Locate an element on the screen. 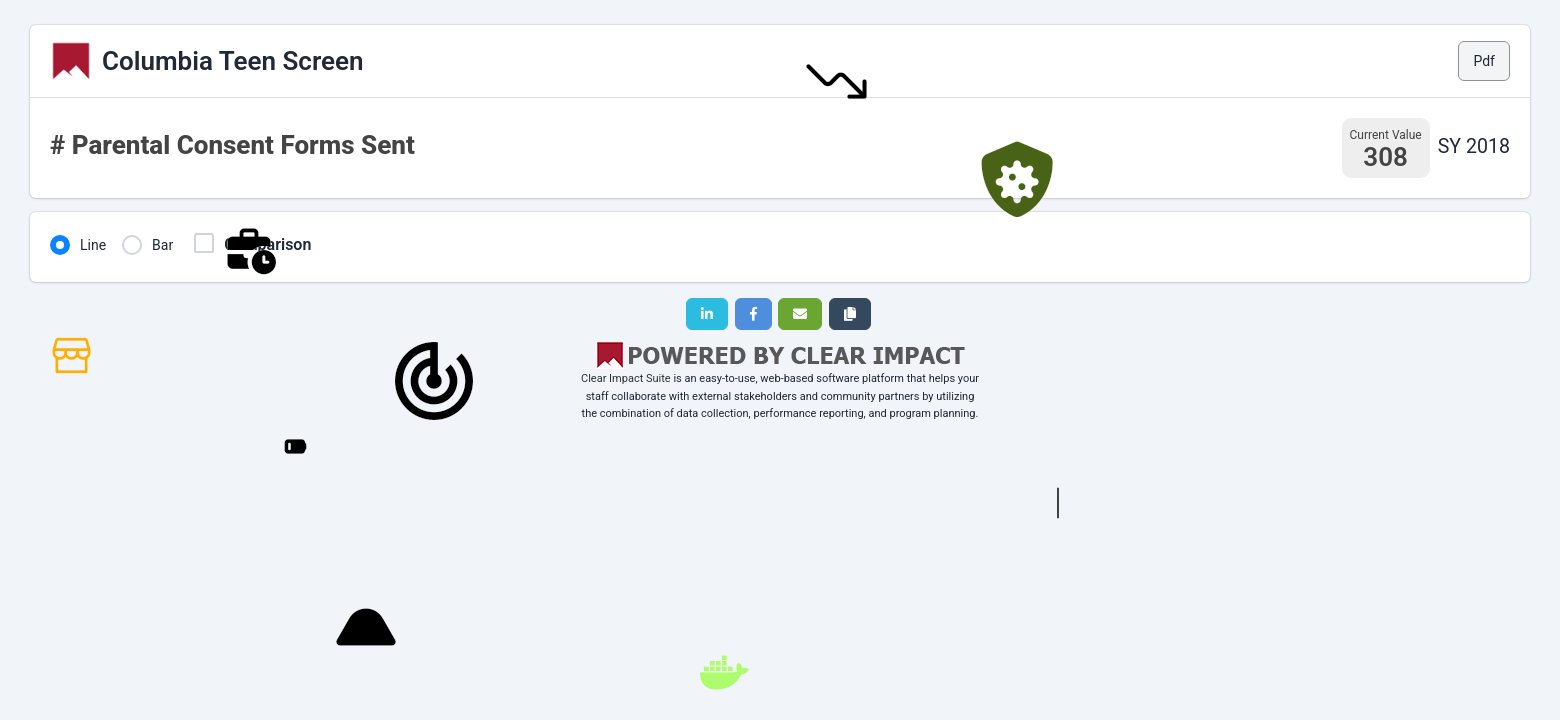  virus protection or antivirus security status is located at coordinates (1019, 179).